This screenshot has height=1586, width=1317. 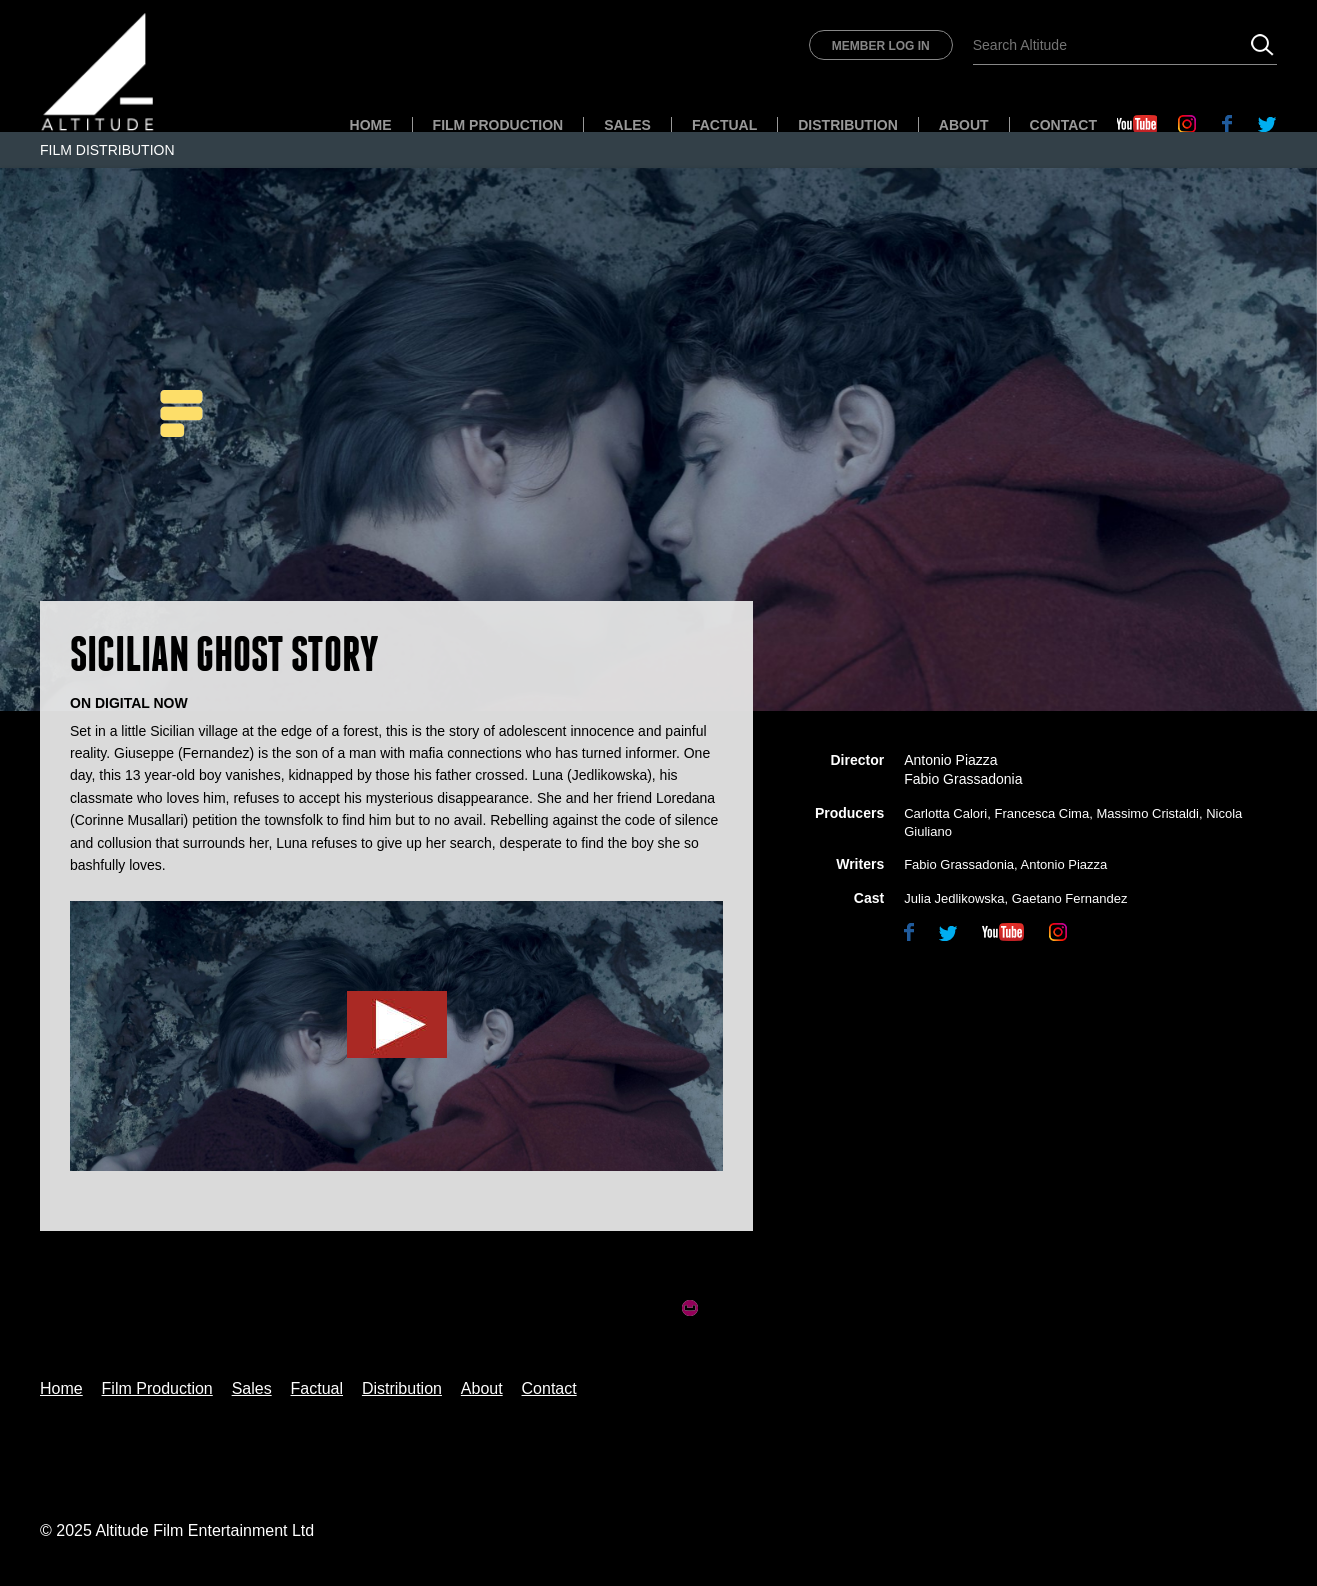 What do you see at coordinates (690, 1308) in the screenshot?
I see `couchbase database service logo` at bounding box center [690, 1308].